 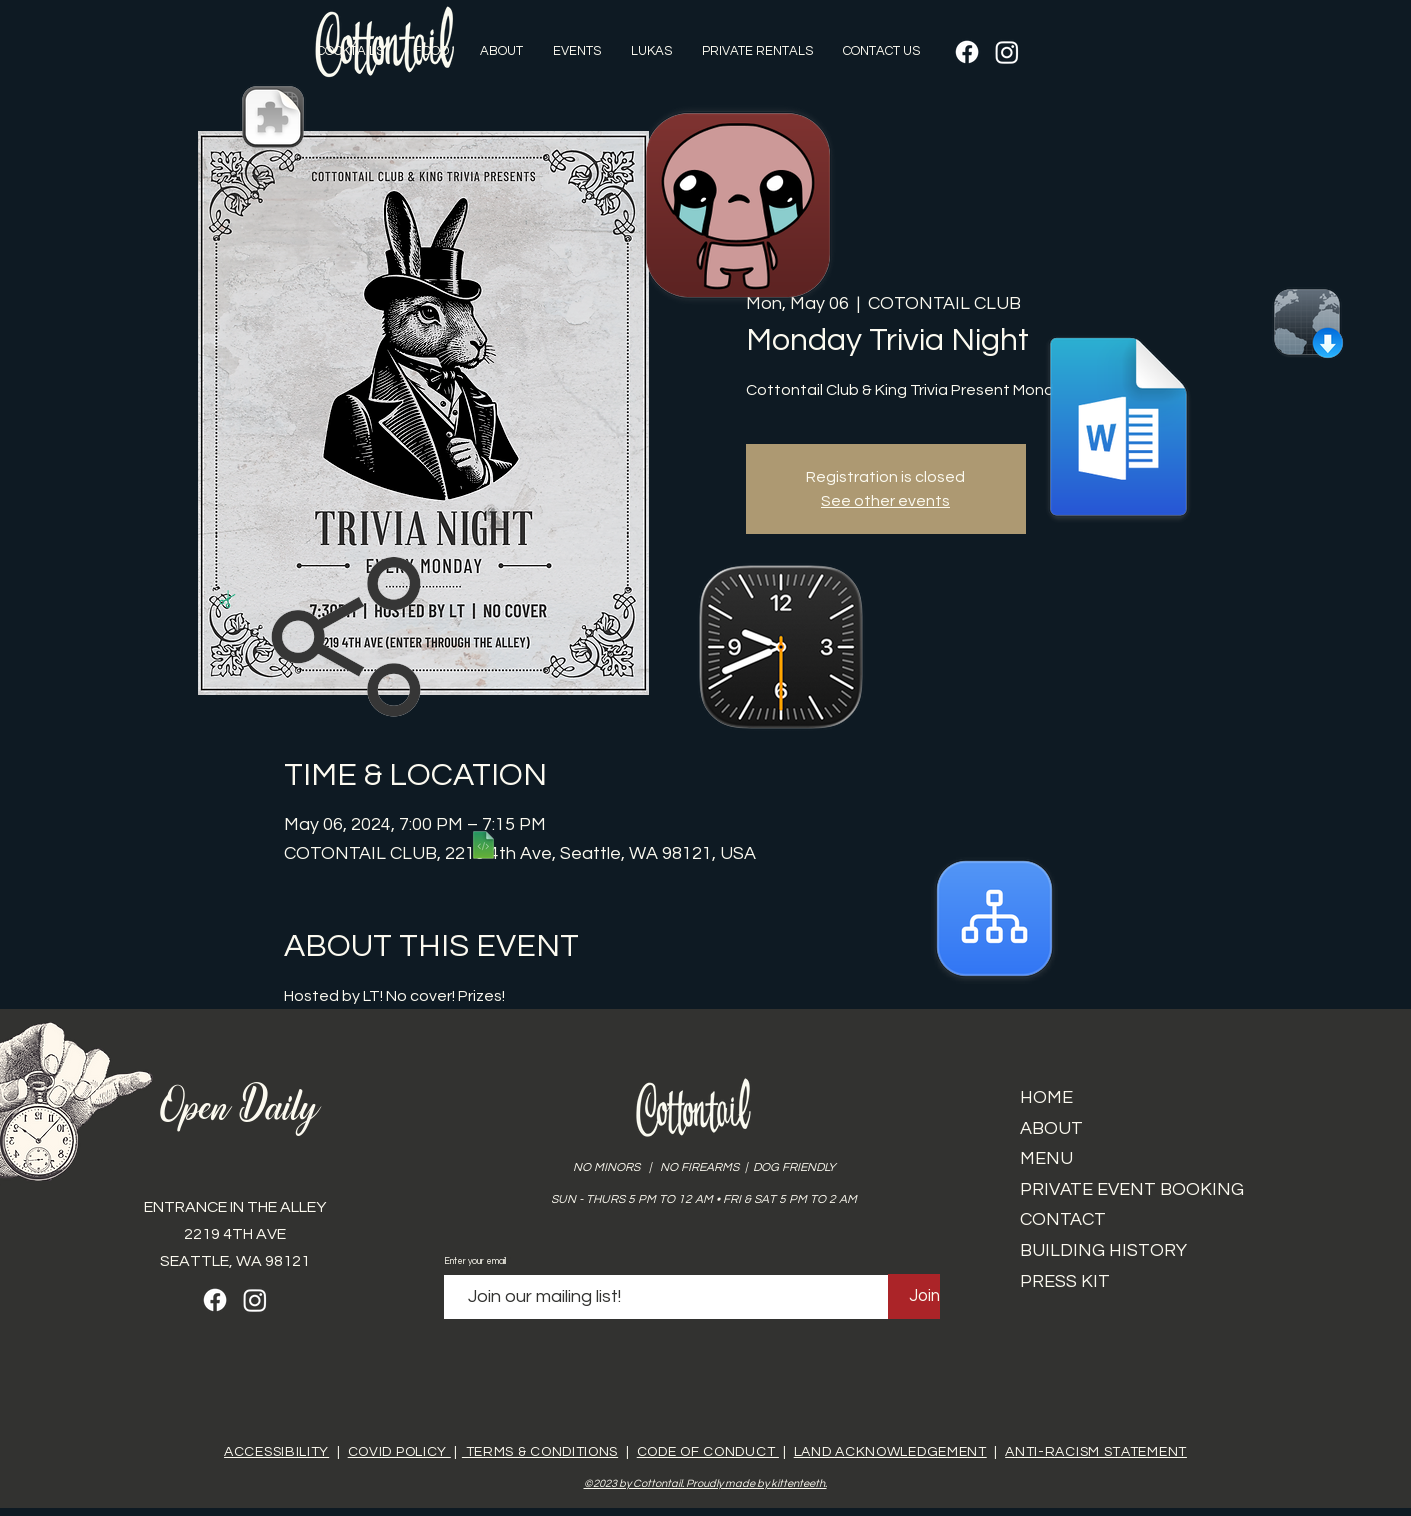 I want to click on open PDF Slicer to cut and rearrange PDF pages, so click(x=227, y=598).